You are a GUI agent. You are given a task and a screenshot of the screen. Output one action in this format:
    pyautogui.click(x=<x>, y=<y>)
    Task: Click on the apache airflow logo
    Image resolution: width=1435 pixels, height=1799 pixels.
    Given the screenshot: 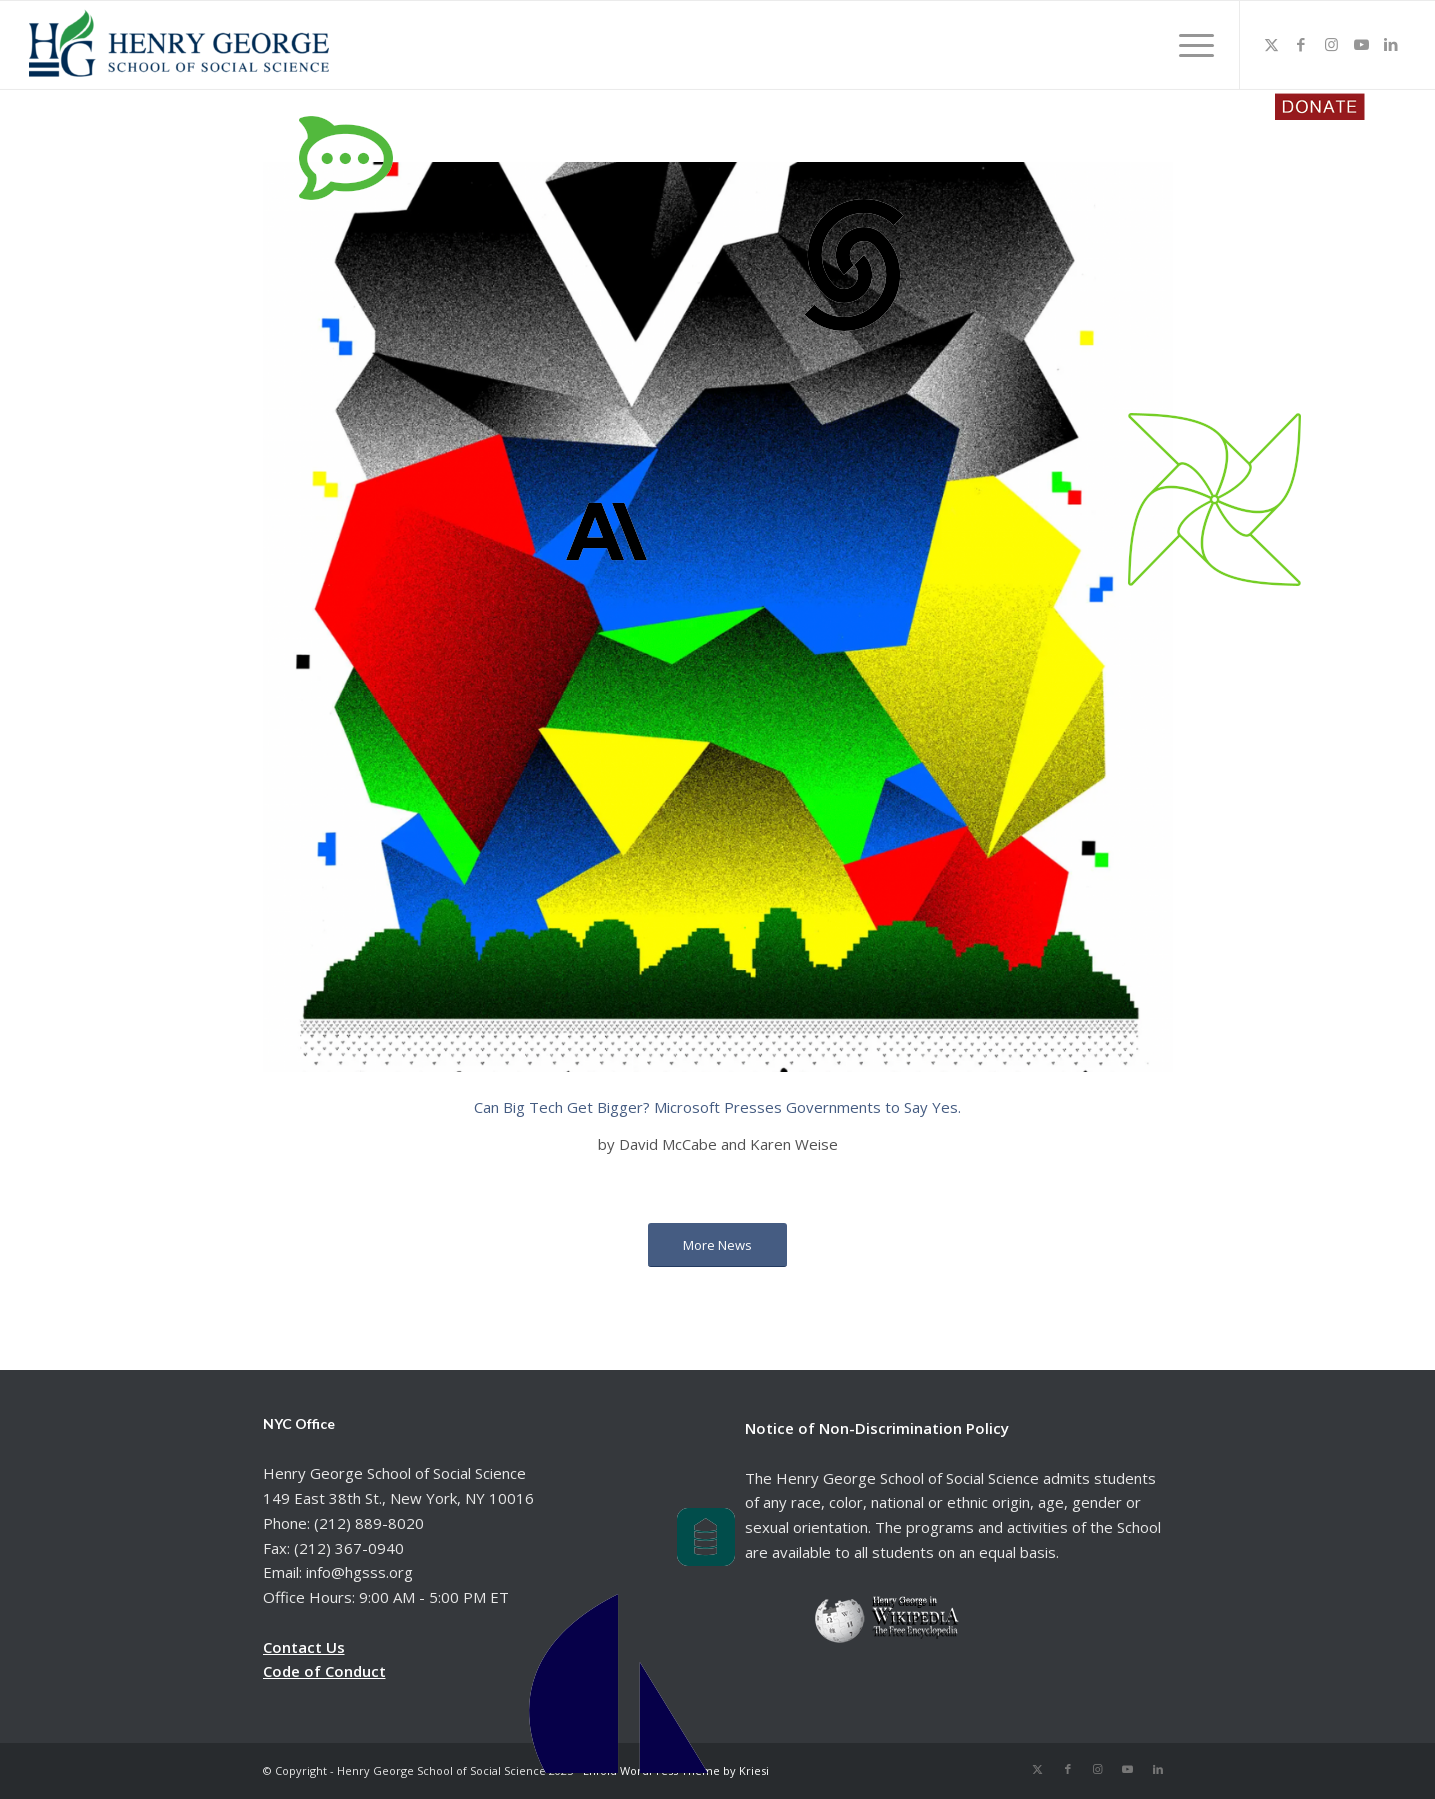 What is the action you would take?
    pyautogui.click(x=1214, y=499)
    